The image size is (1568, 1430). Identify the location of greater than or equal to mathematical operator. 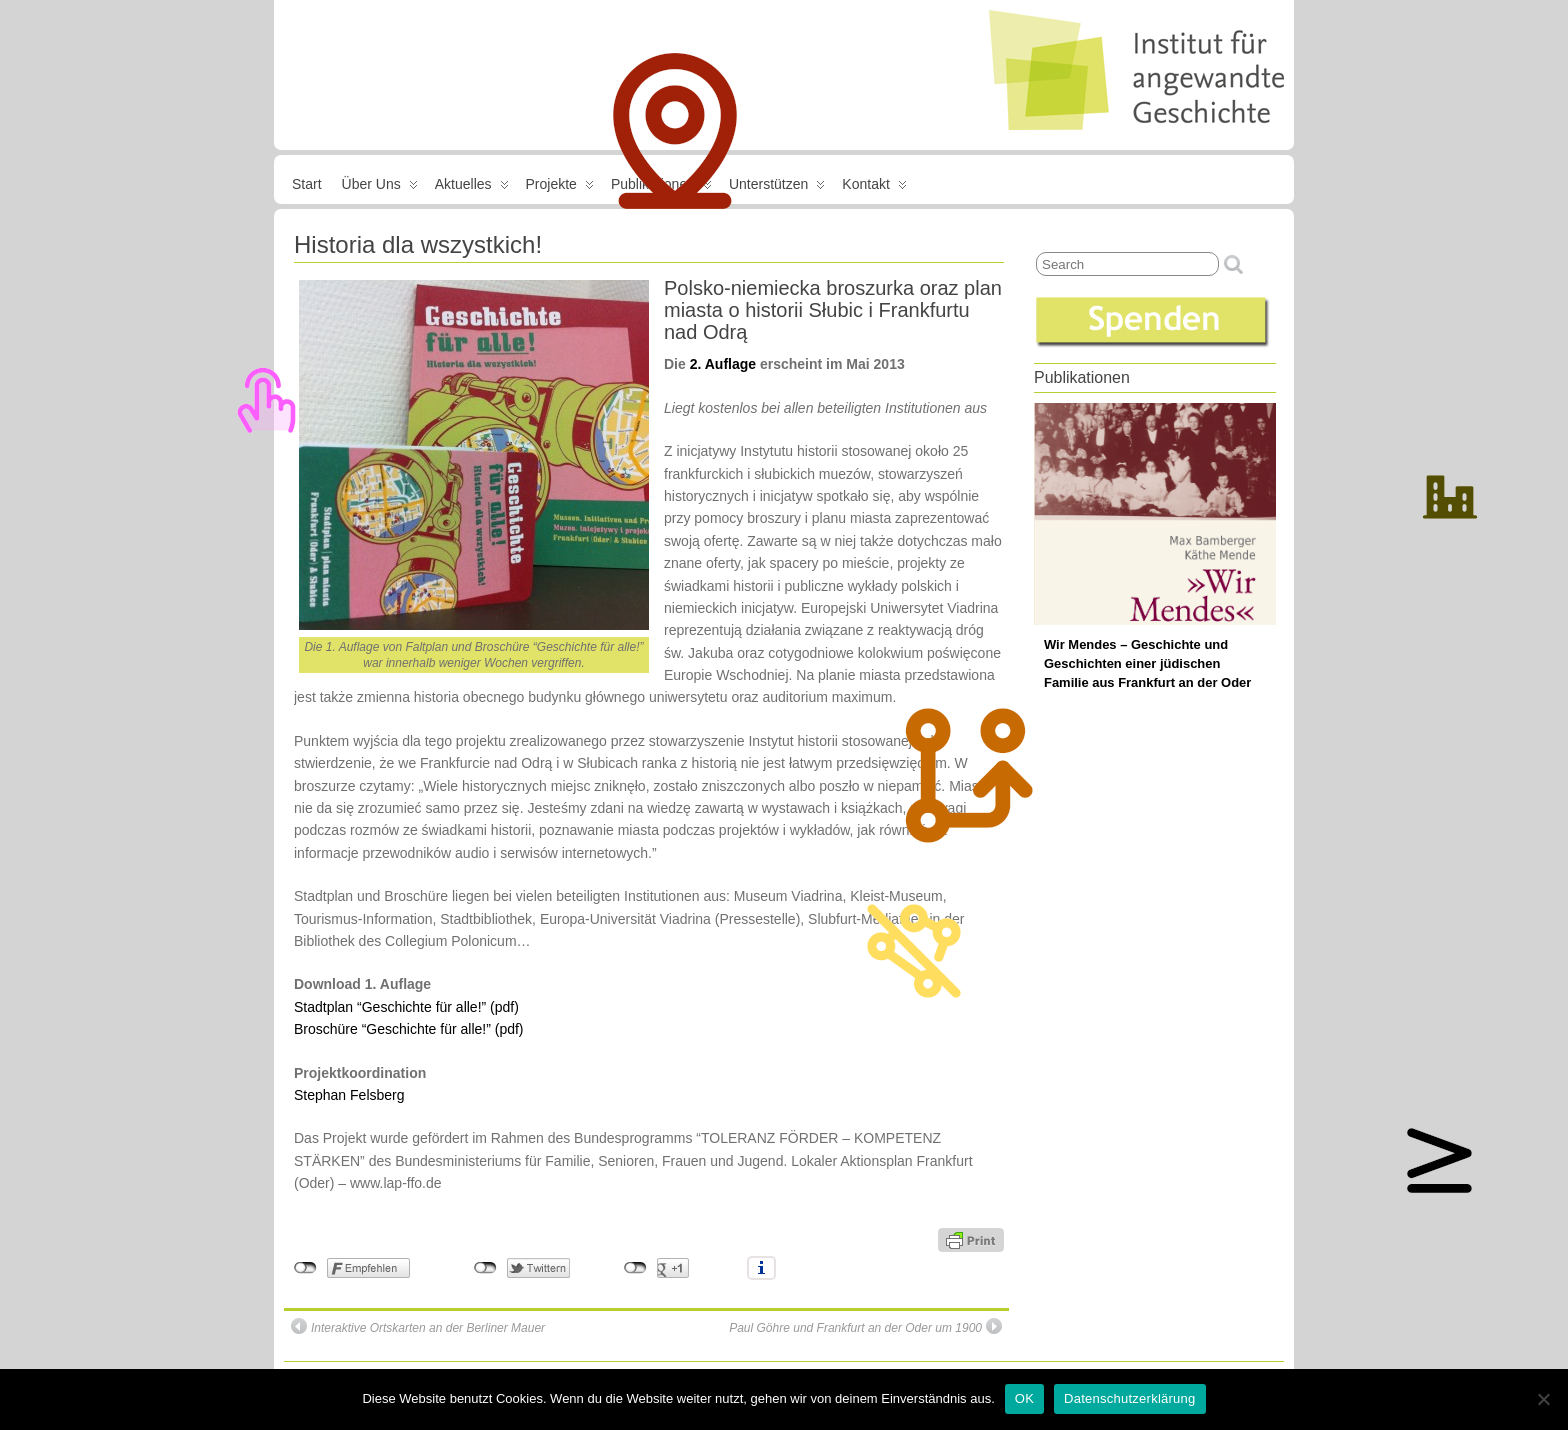
(1438, 1162).